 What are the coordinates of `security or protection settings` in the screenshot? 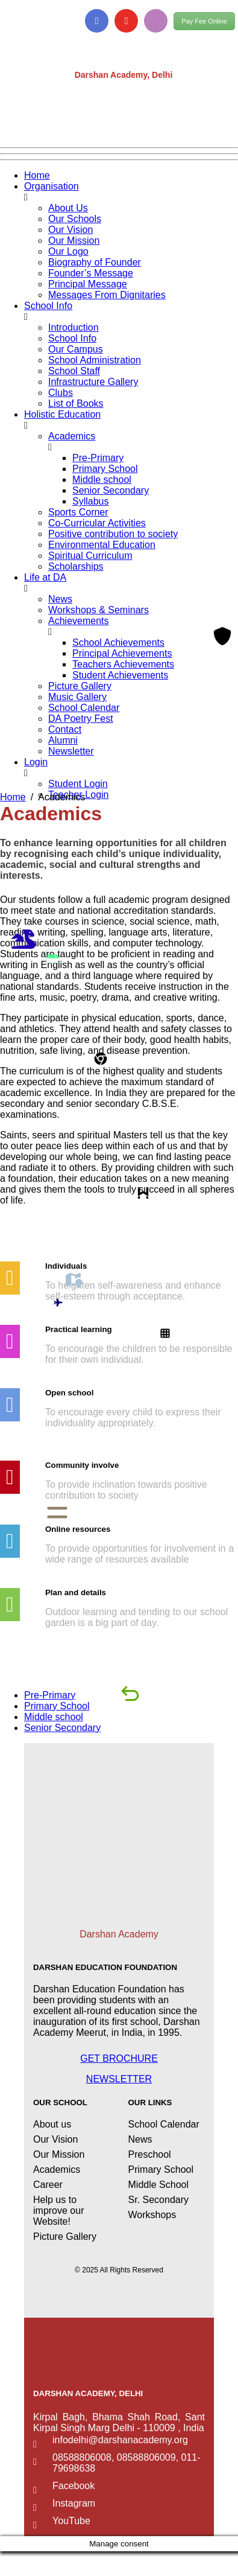 It's located at (222, 636).